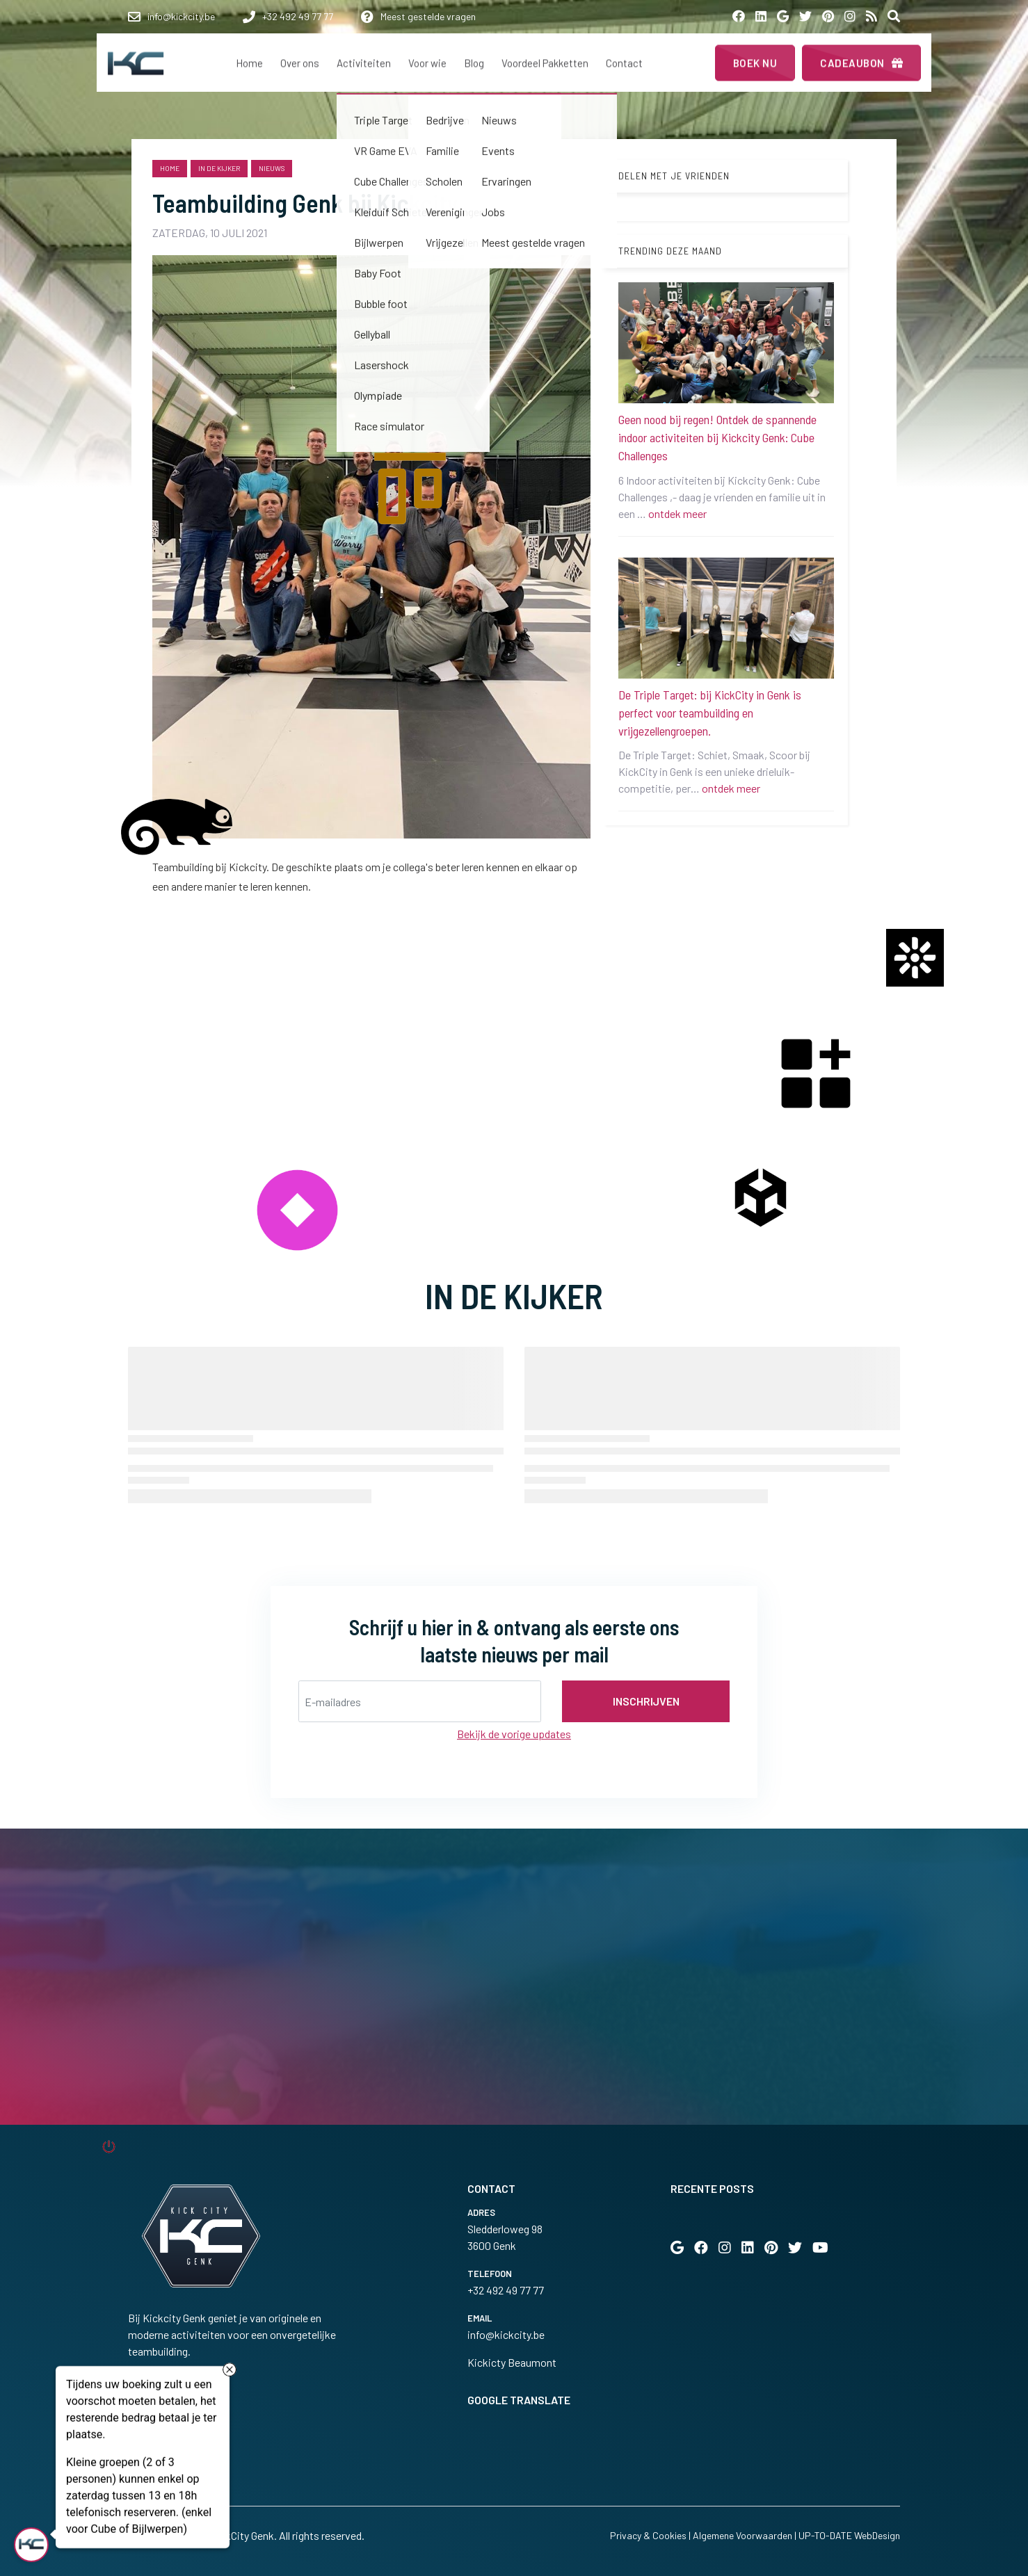 The height and width of the screenshot is (2576, 1028). I want to click on power off or shut down the device, so click(109, 2146).